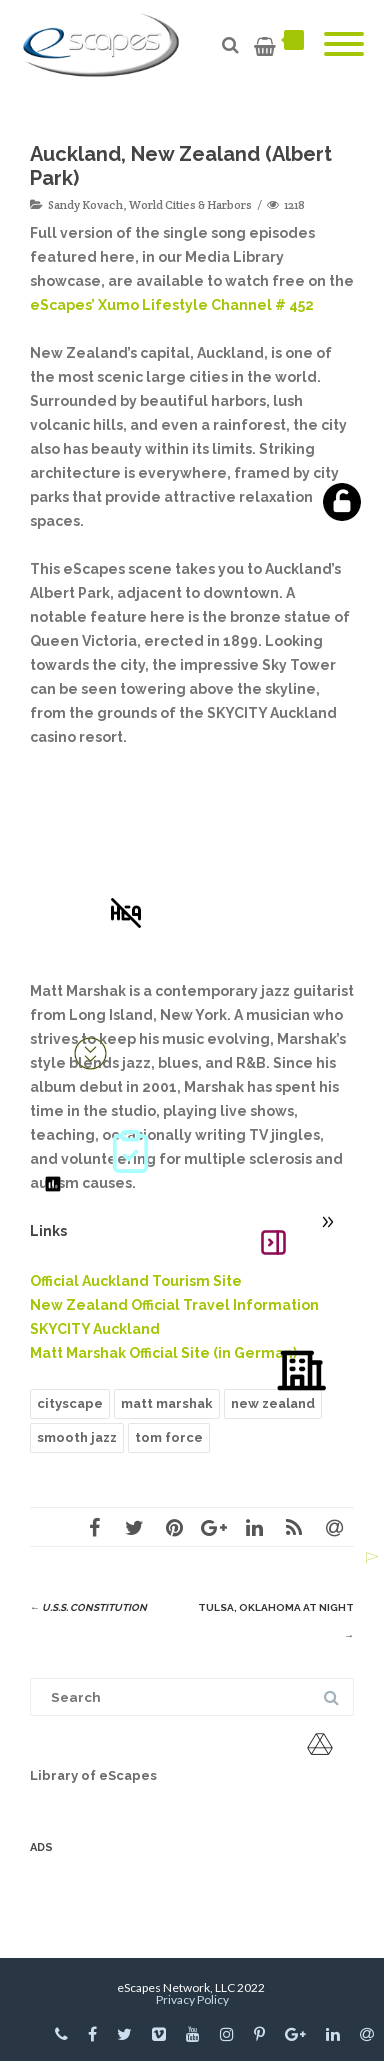  I want to click on collapse the right sidebar panel, so click(273, 1242).